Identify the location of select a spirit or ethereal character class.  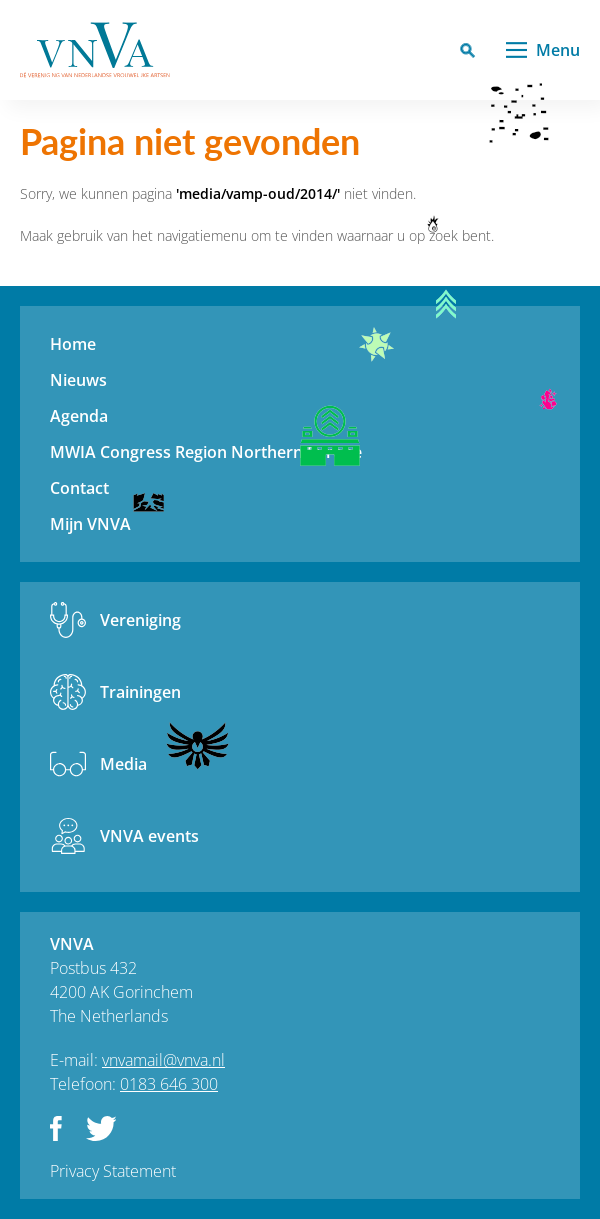
(433, 224).